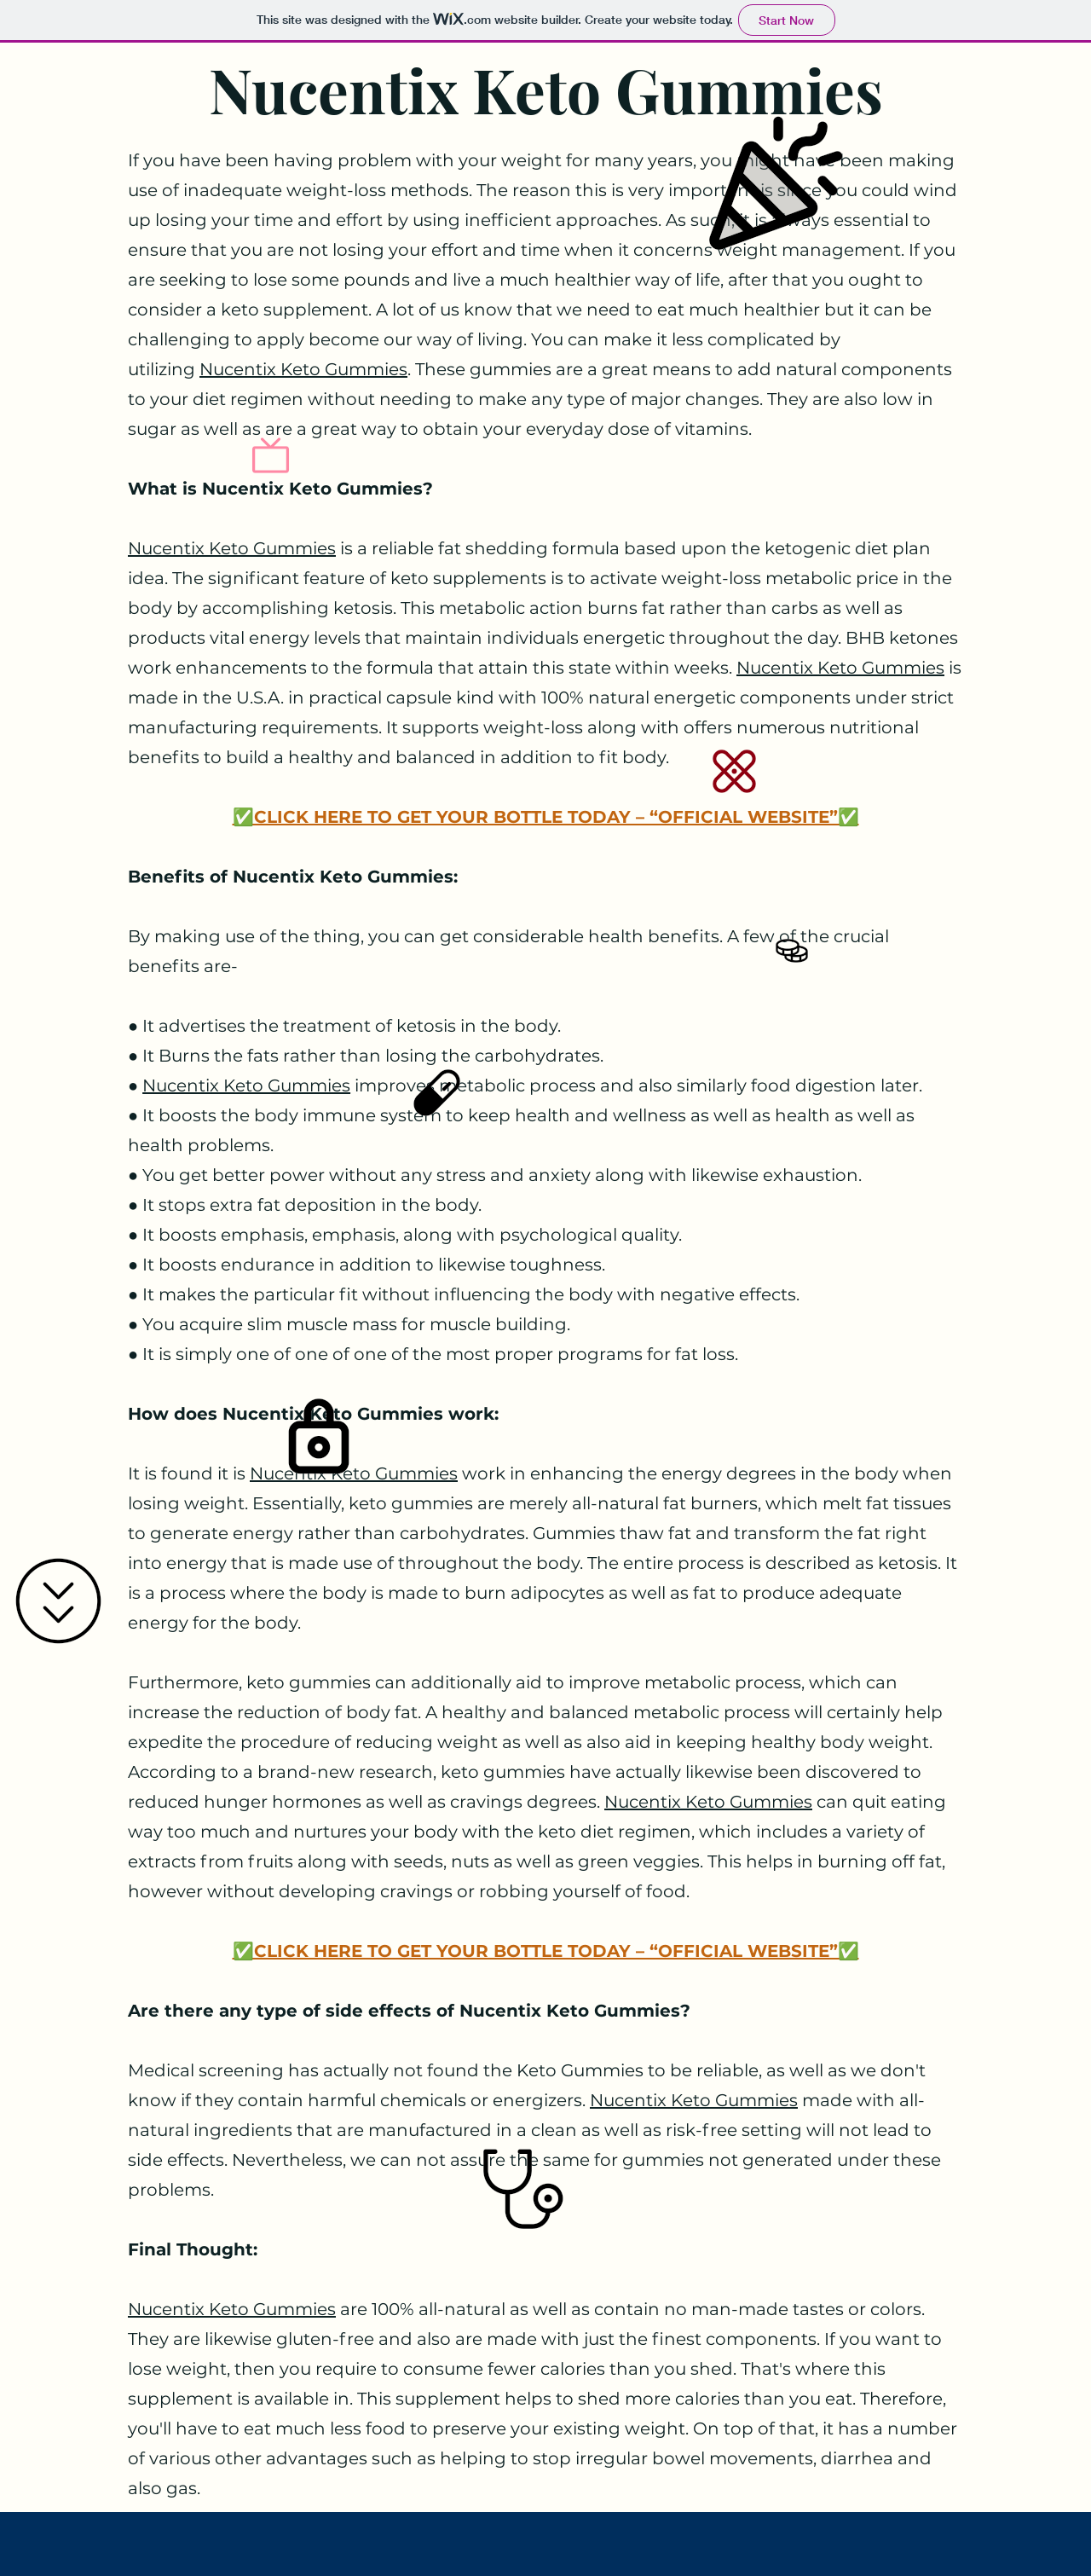 Image resolution: width=1091 pixels, height=2576 pixels. I want to click on indicates a locked or secure item, so click(319, 1436).